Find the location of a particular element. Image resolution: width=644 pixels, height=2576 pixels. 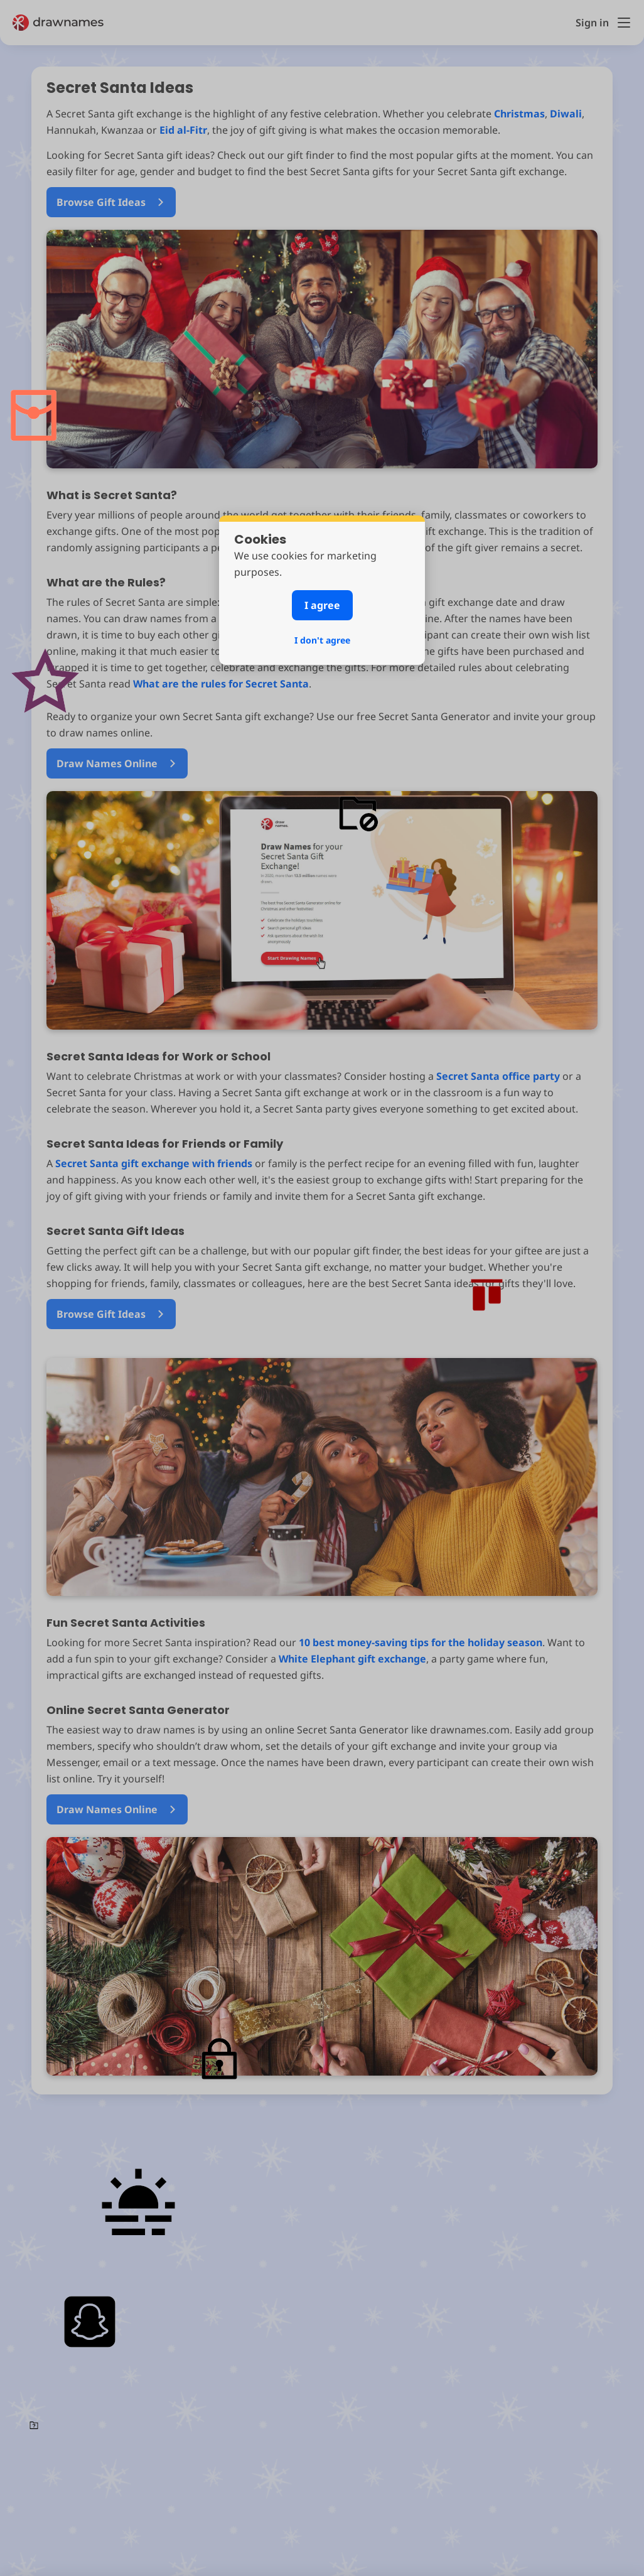

align items to the top of the container is located at coordinates (486, 1295).